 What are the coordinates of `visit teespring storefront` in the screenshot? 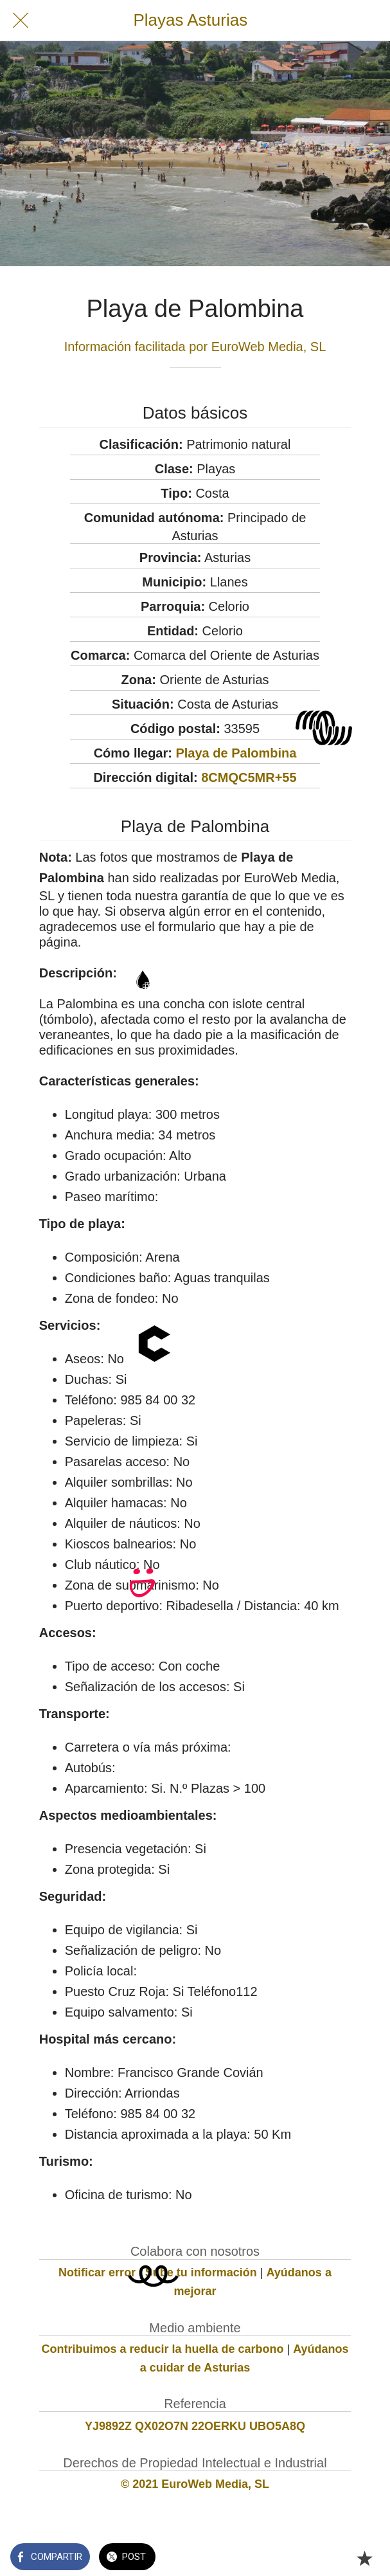 It's located at (153, 2276).